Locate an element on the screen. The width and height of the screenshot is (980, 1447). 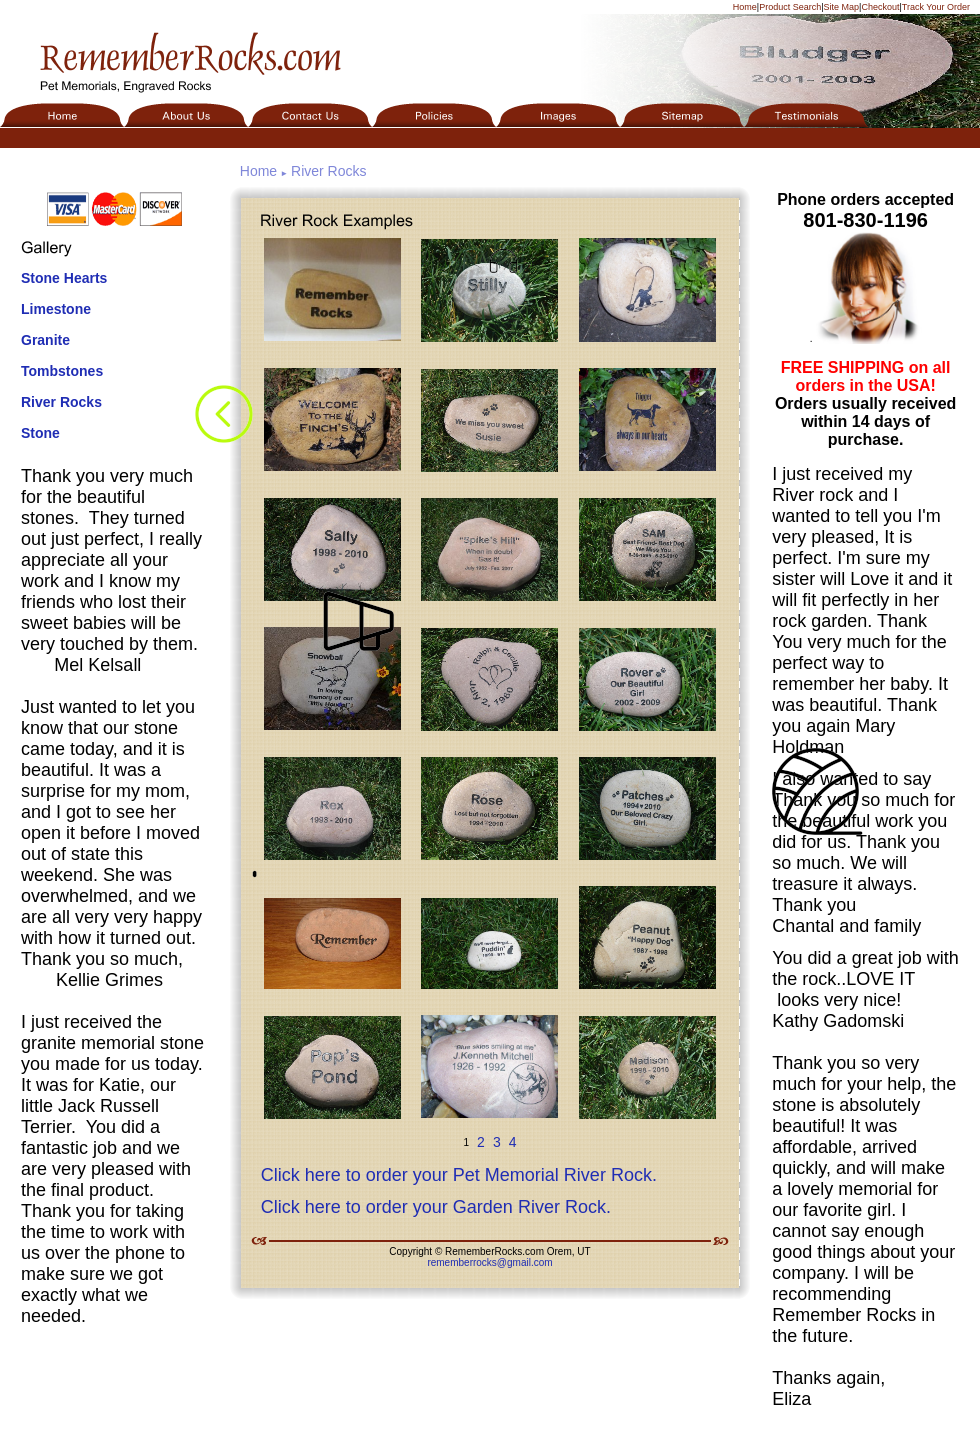
listen to audio or music is located at coordinates (503, 262).